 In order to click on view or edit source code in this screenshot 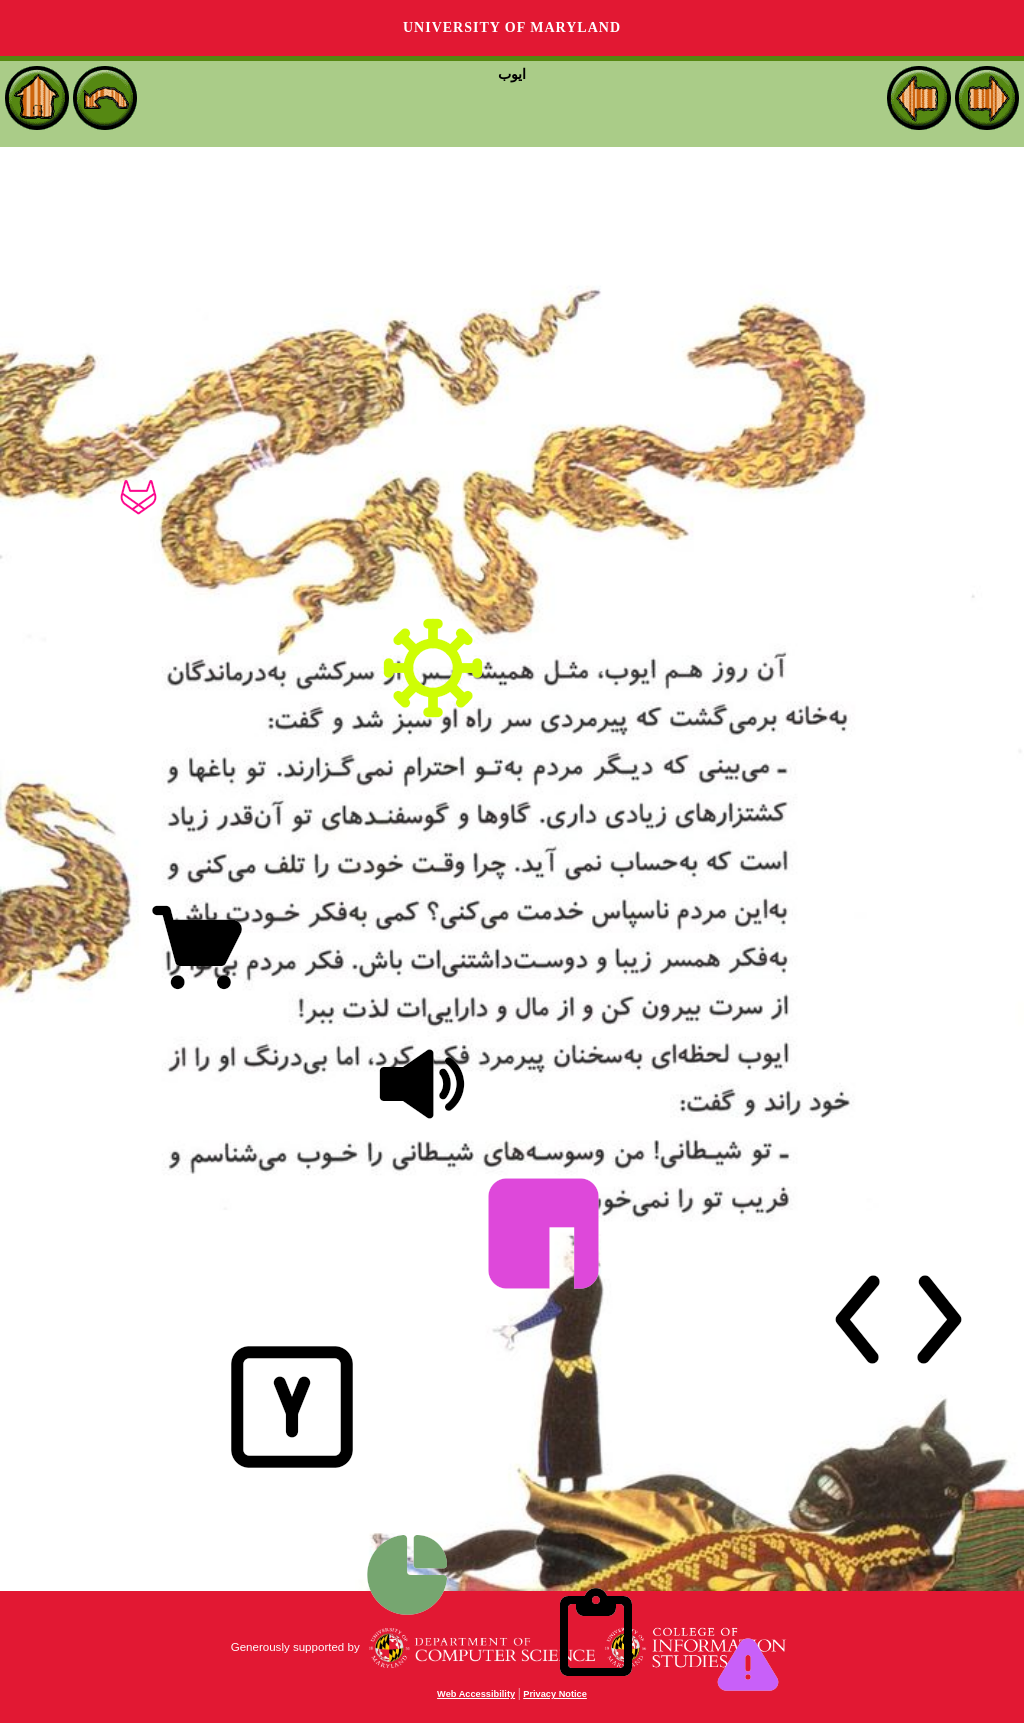, I will do `click(898, 1319)`.